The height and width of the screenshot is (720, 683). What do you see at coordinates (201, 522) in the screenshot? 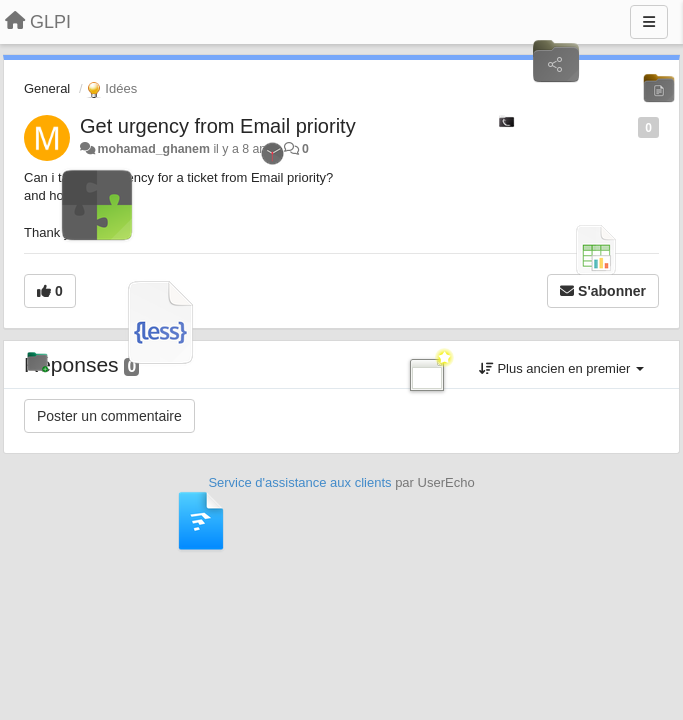
I see `a SketchUp file (.skp) in your file system` at bounding box center [201, 522].